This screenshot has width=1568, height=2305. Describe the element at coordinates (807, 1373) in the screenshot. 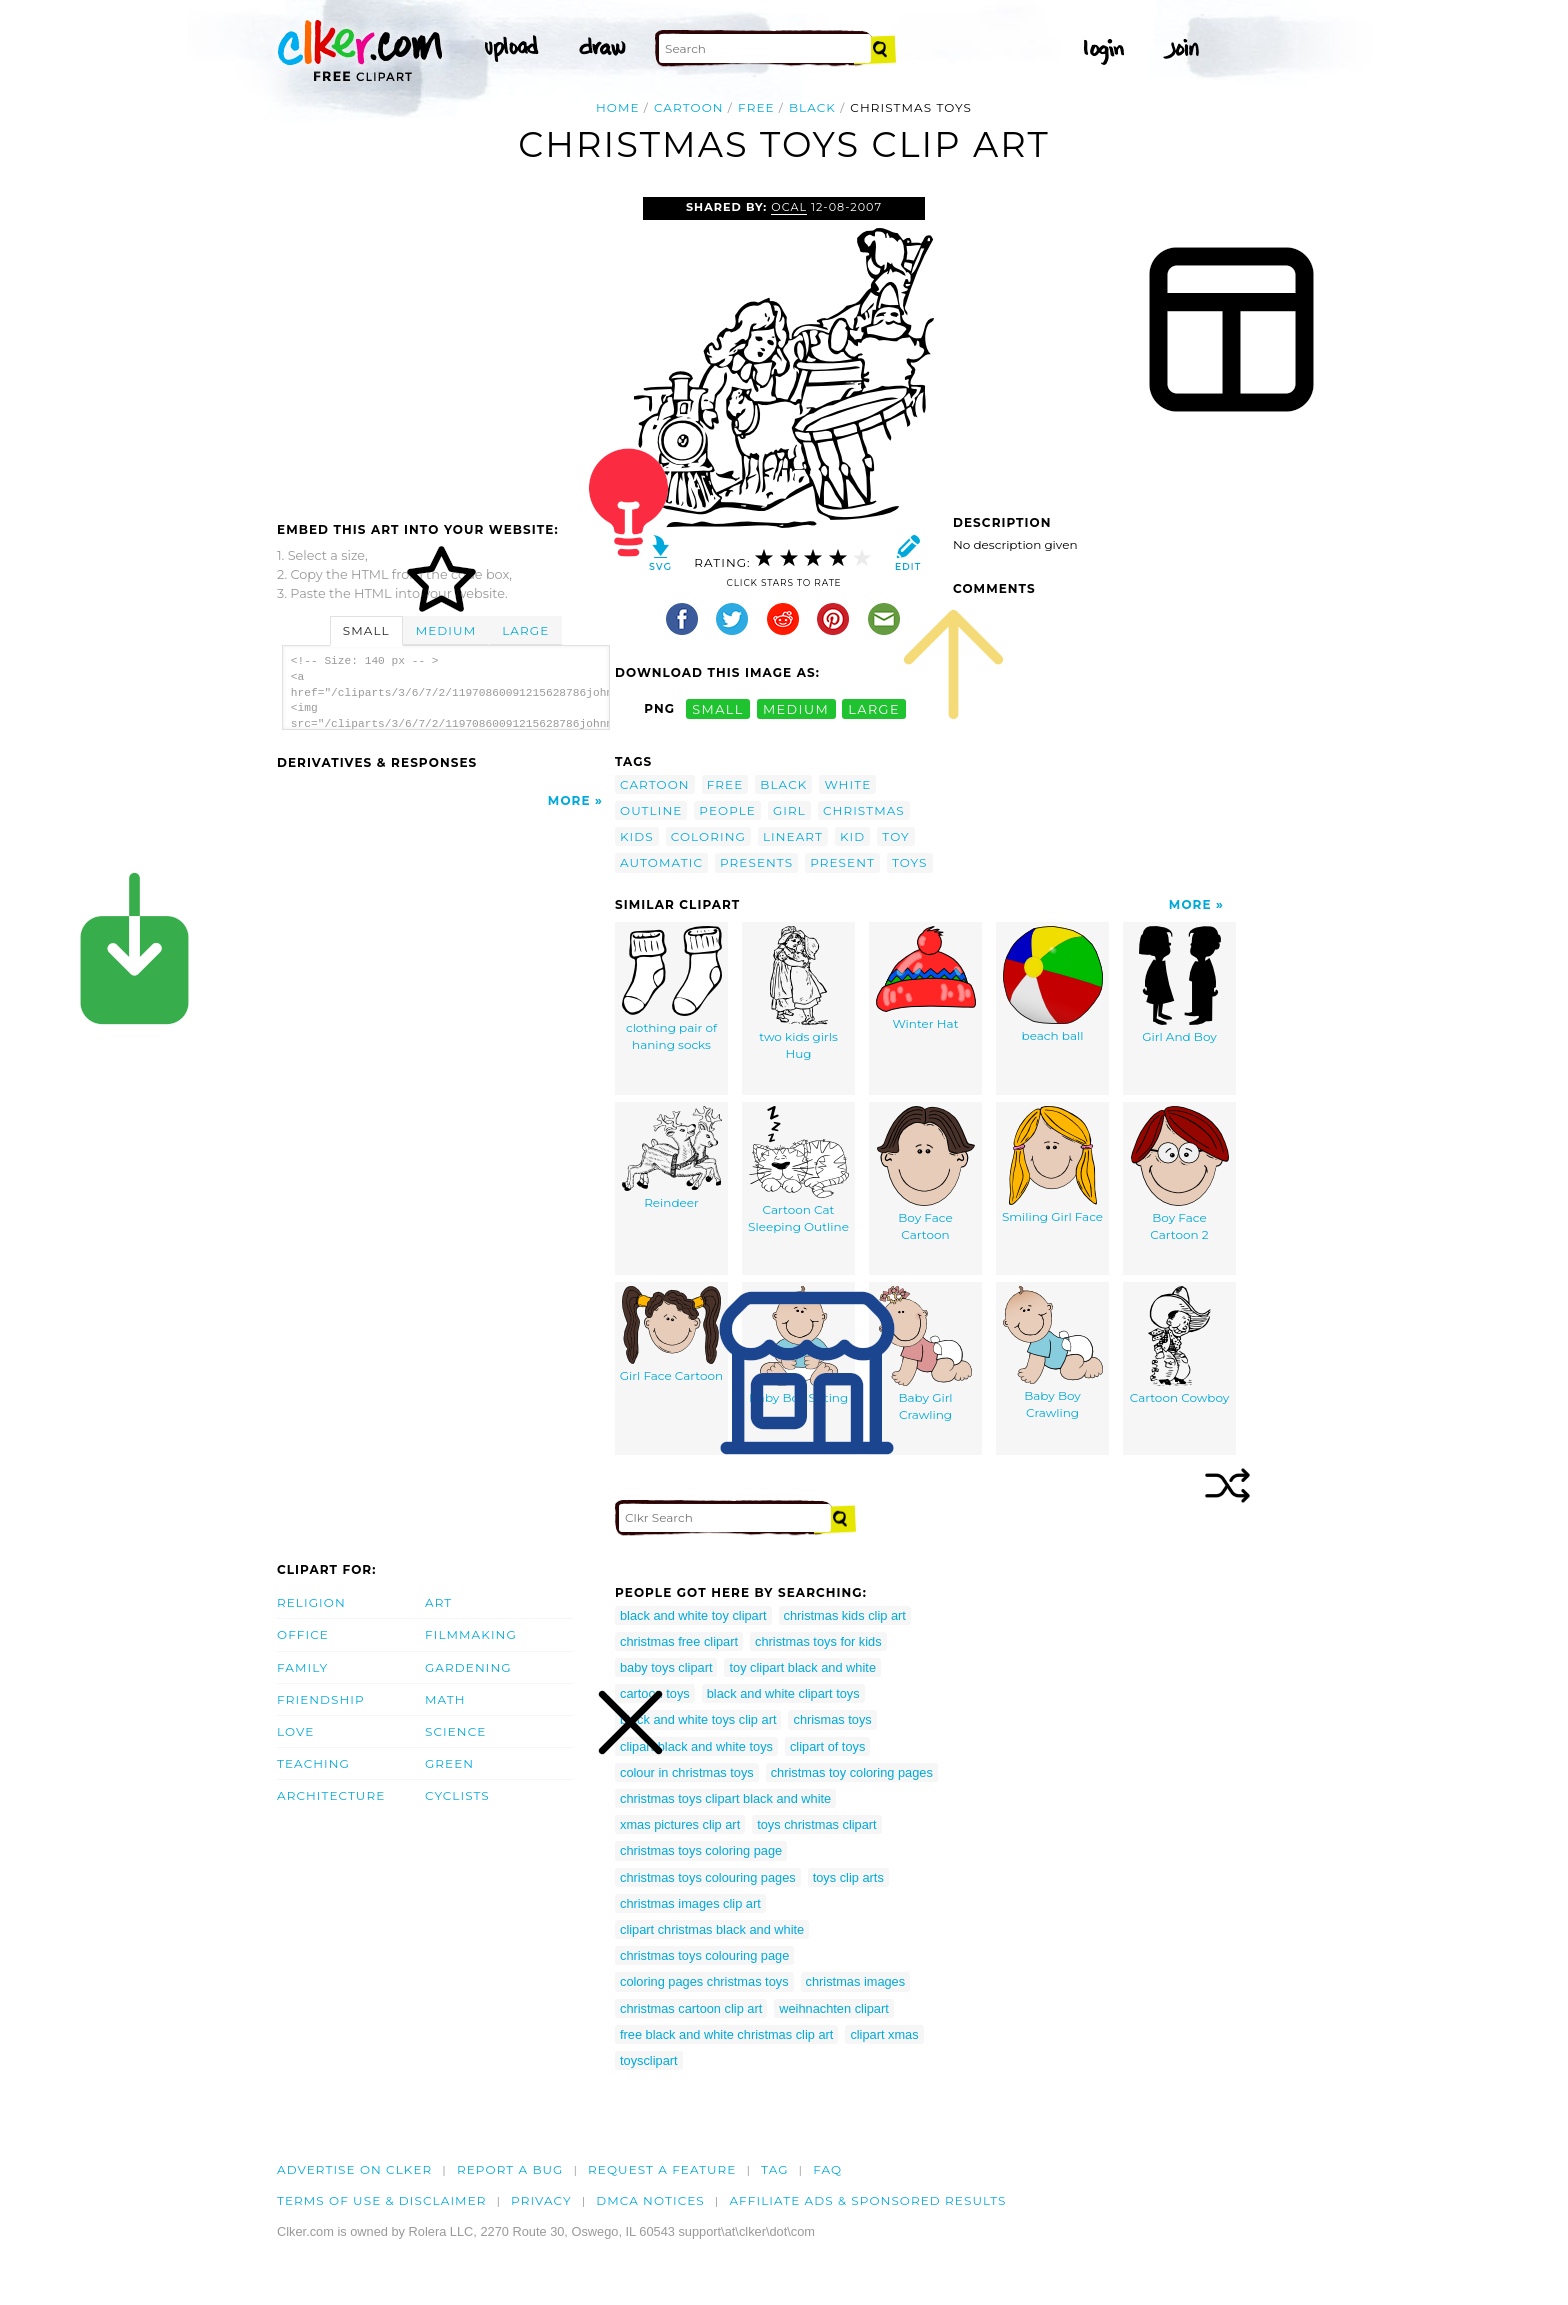

I see `browse nearby stores or shops` at that location.